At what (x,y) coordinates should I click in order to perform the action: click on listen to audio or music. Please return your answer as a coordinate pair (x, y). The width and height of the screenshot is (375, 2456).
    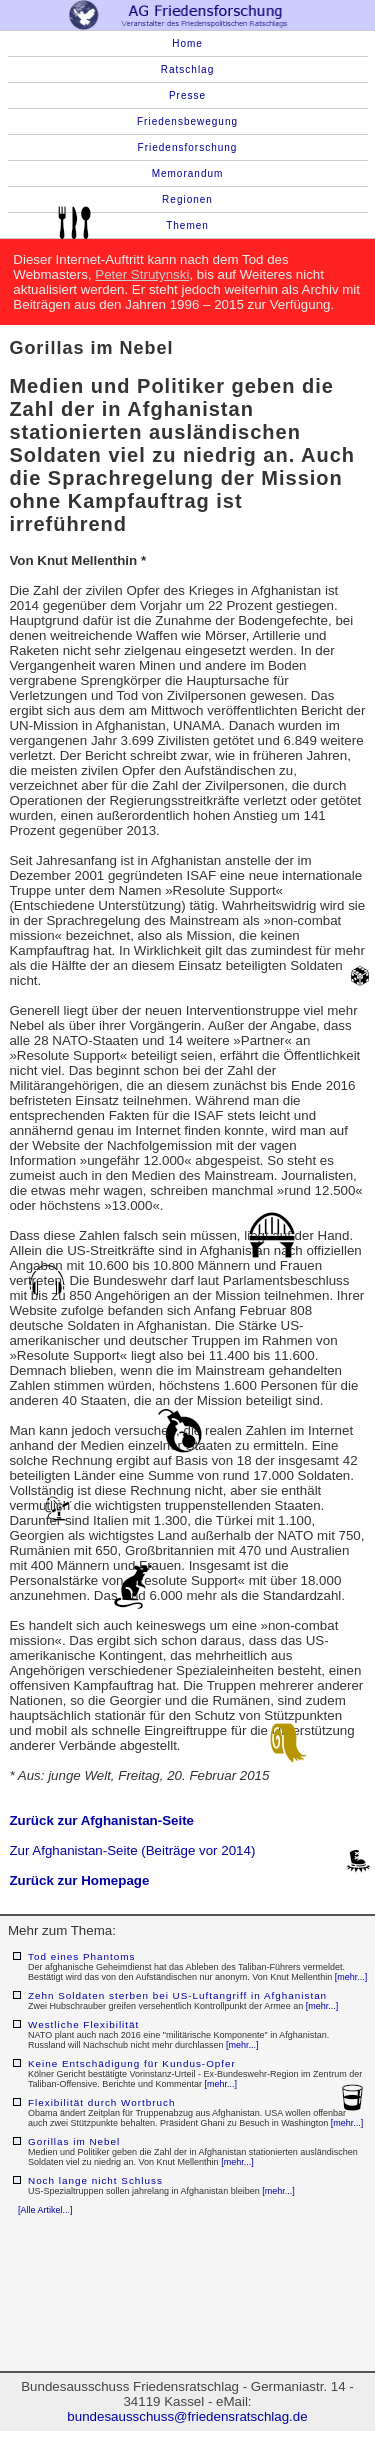
    Looking at the image, I should click on (47, 1280).